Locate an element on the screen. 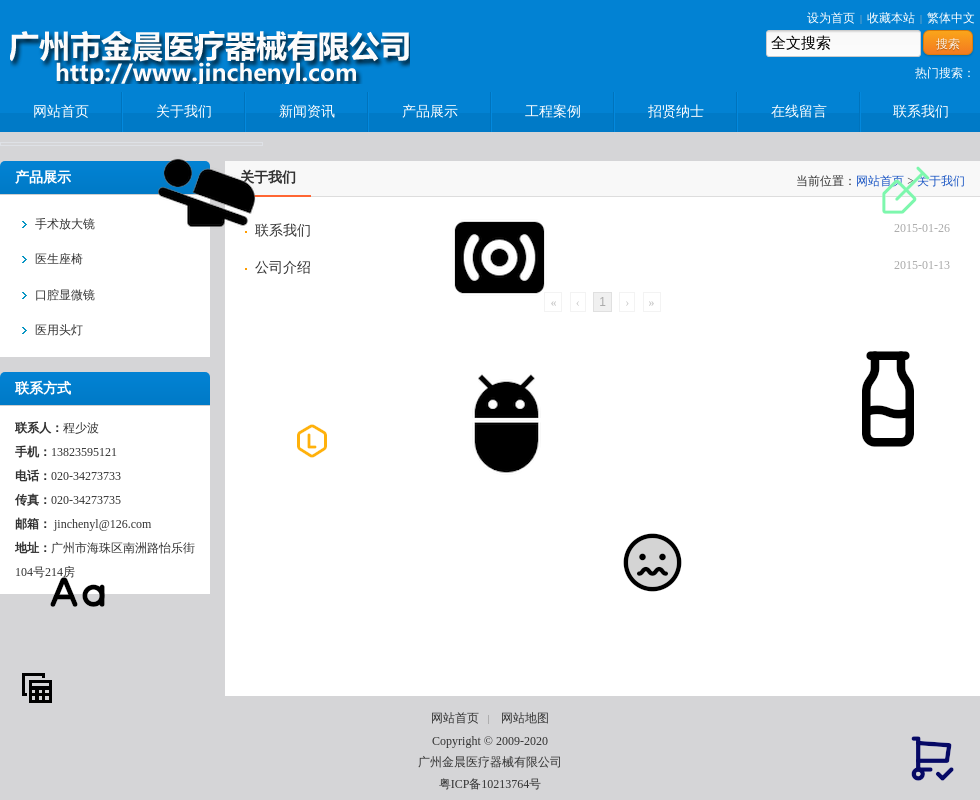  copy items to another cart is located at coordinates (931, 758).